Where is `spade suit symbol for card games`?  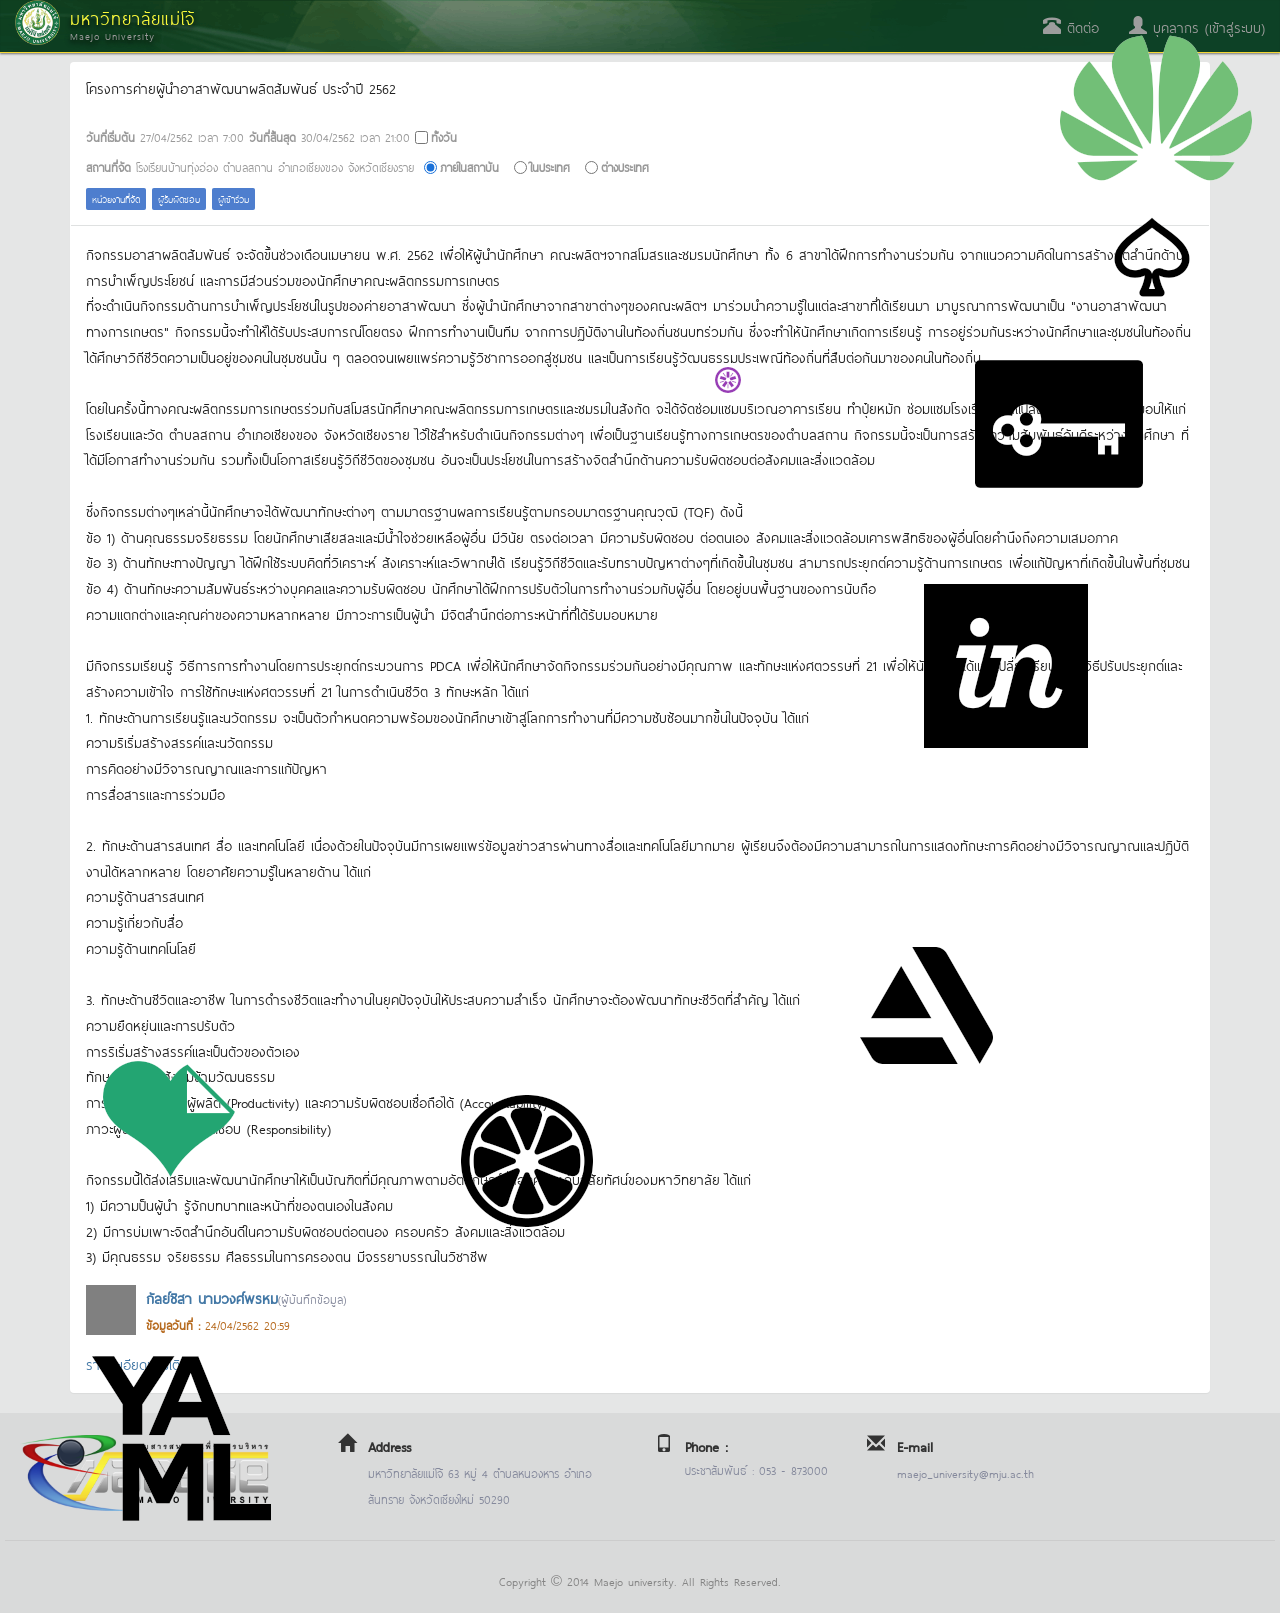
spade suit symbol for card games is located at coordinates (1152, 259).